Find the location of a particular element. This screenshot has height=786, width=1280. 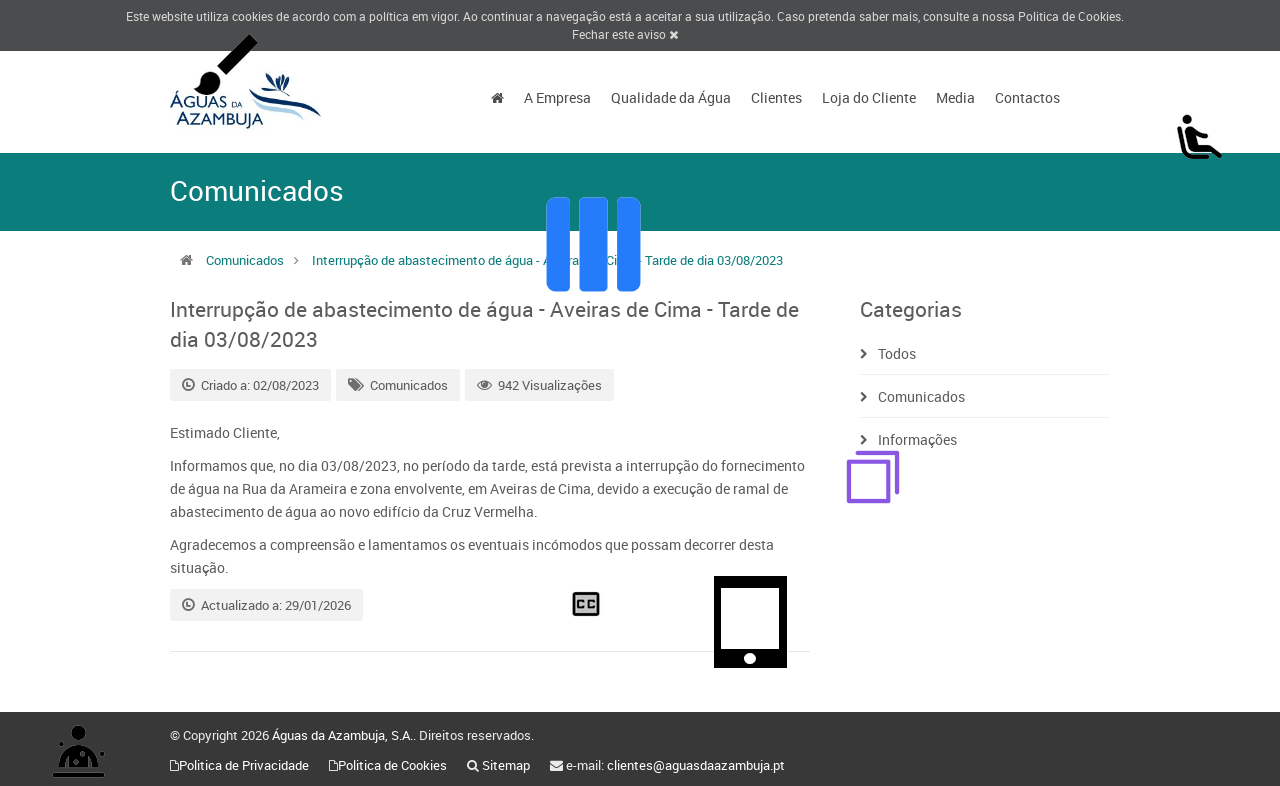

select extra legroom or recline seating is located at coordinates (1200, 138).